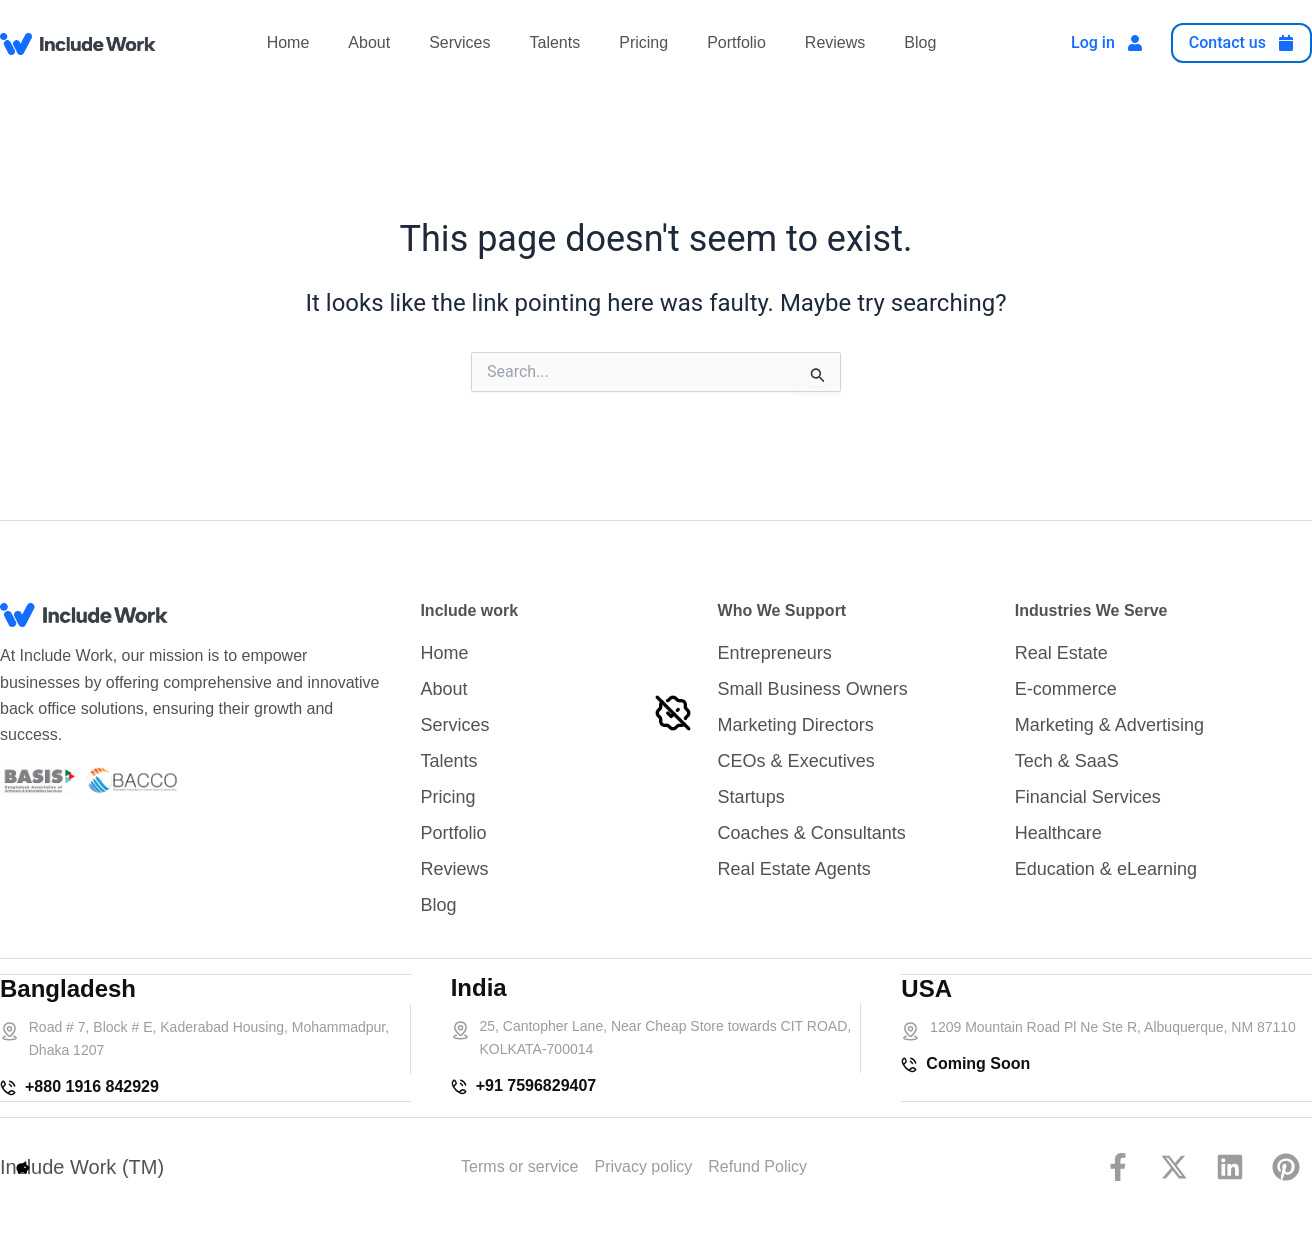 The width and height of the screenshot is (1312, 1239). I want to click on access savings or piggy bank feature, so click(23, 1168).